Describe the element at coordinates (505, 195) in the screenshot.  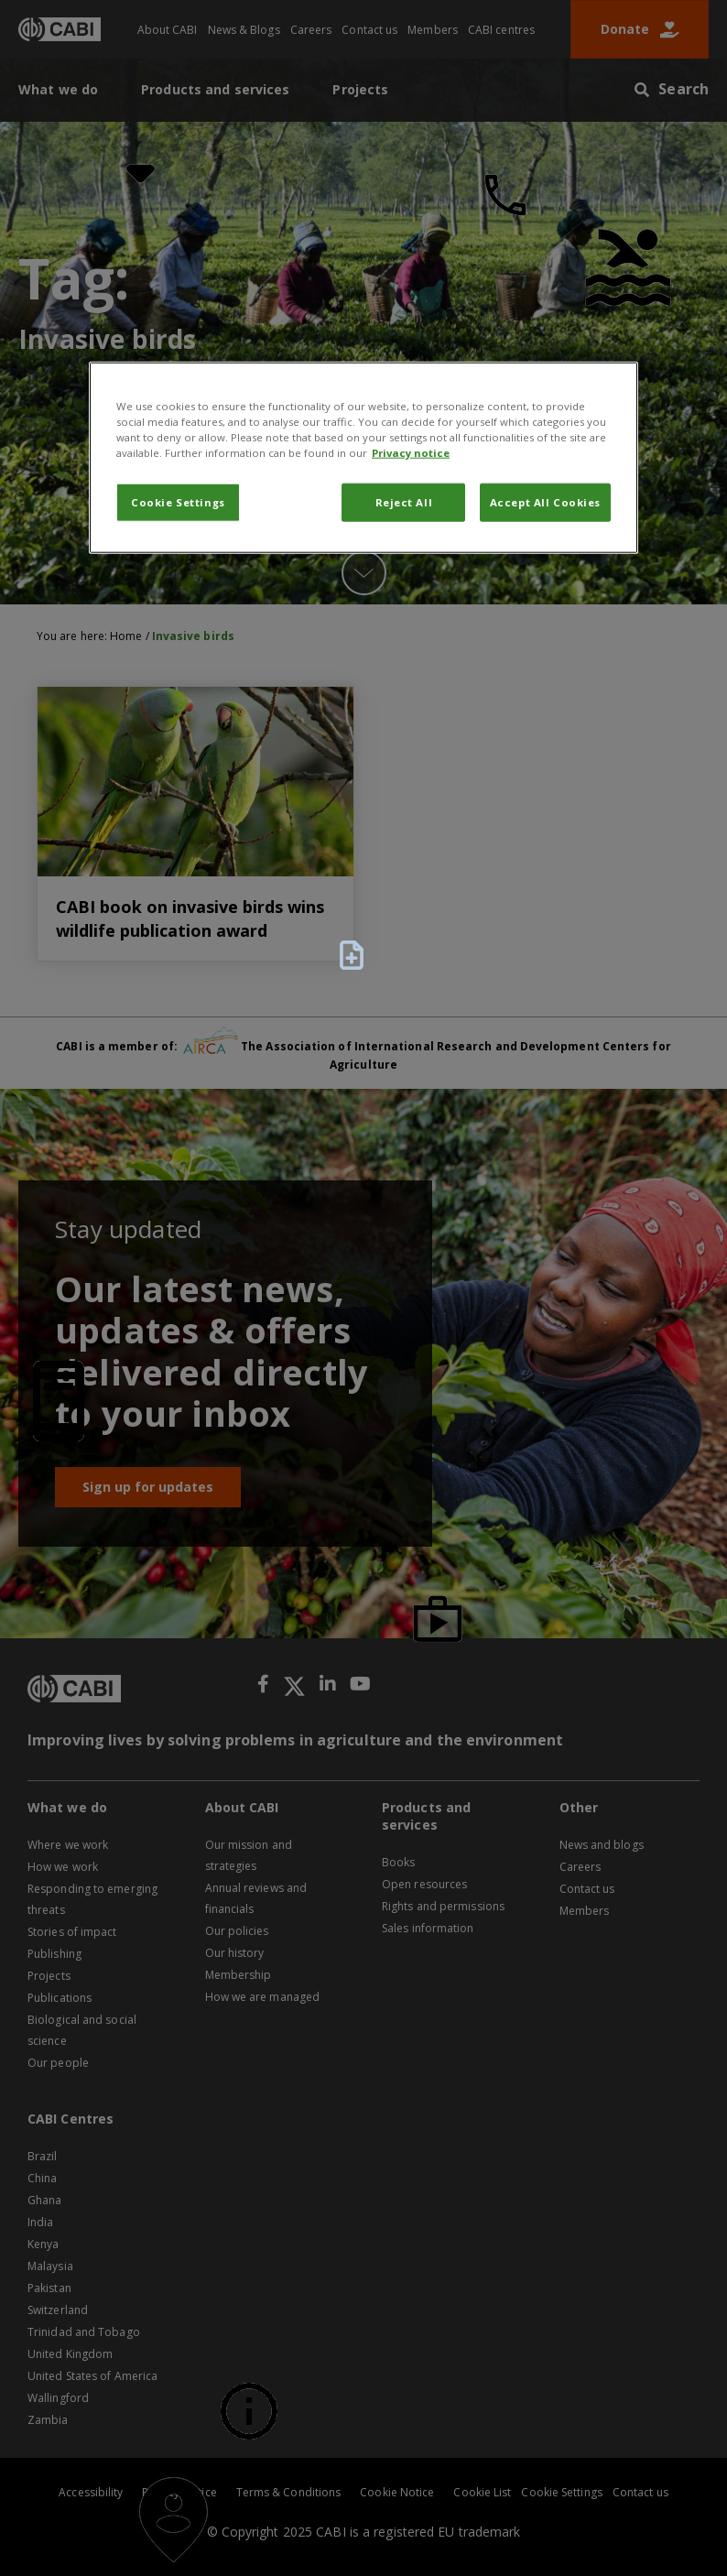
I see `make a phone call` at that location.